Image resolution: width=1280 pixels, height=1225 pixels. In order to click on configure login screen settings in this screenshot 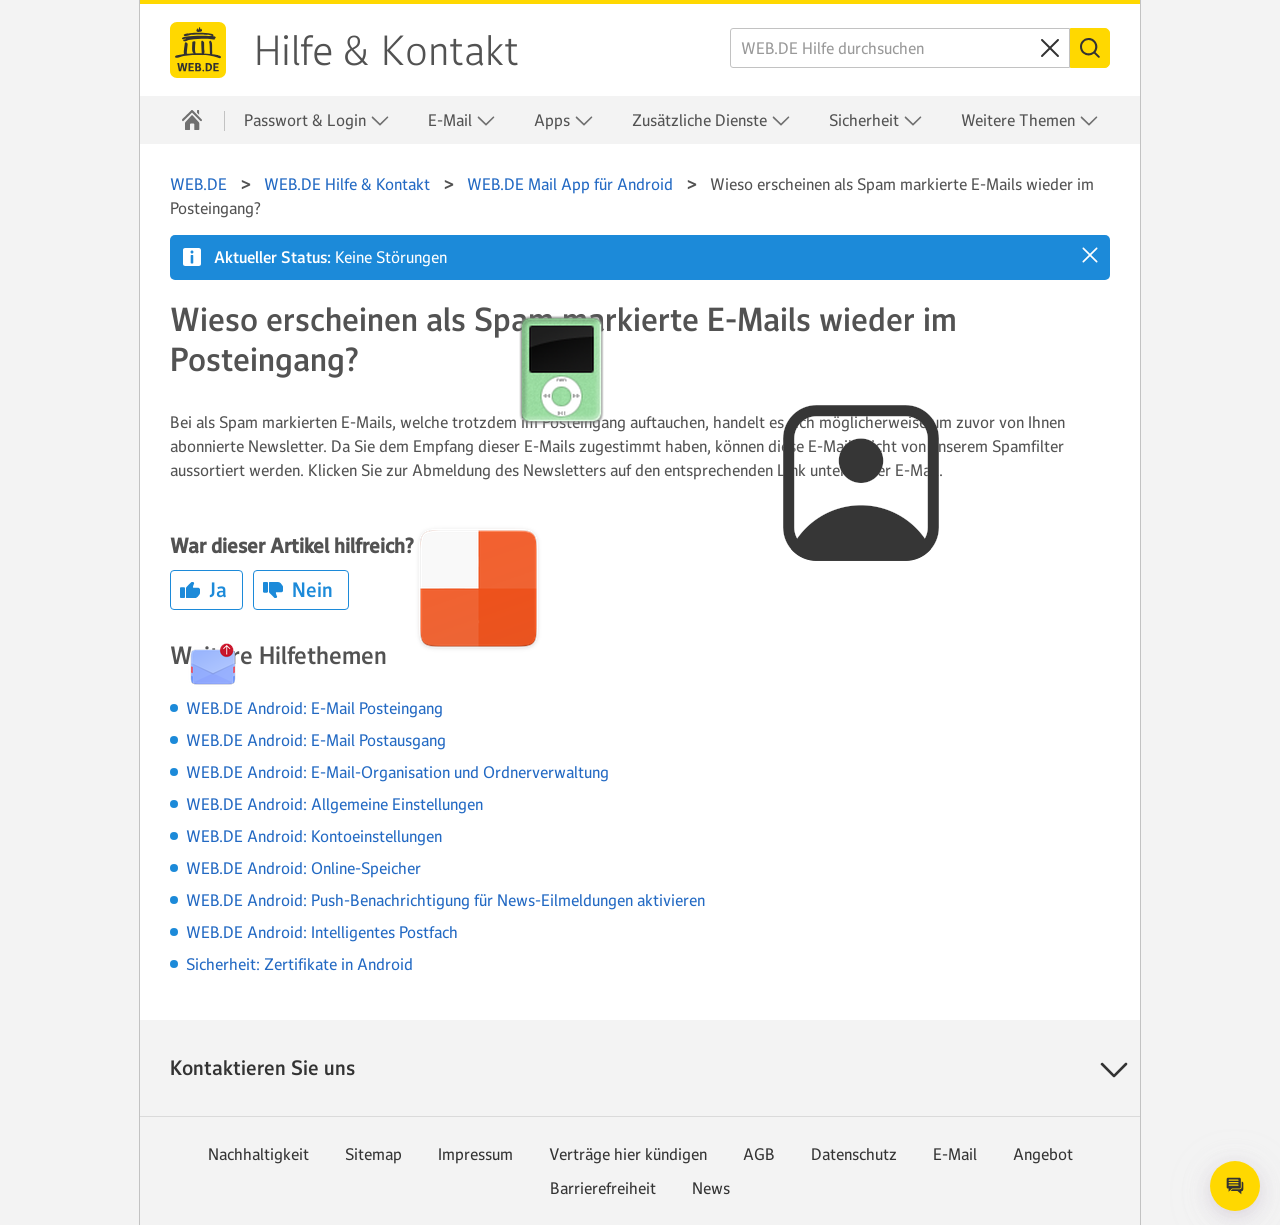, I will do `click(861, 483)`.